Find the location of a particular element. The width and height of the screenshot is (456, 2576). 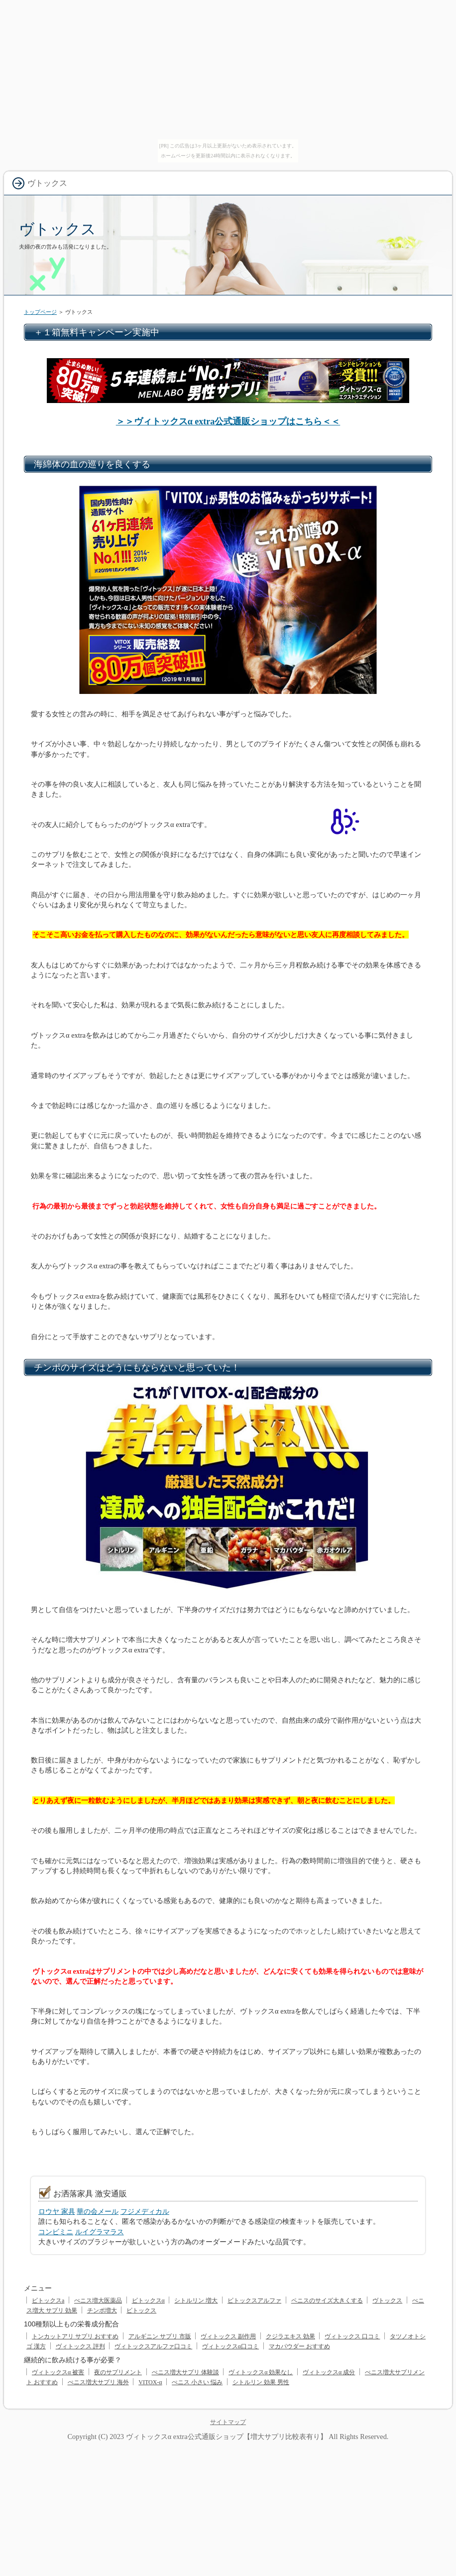

view current outdoor temperature is located at coordinates (345, 821).